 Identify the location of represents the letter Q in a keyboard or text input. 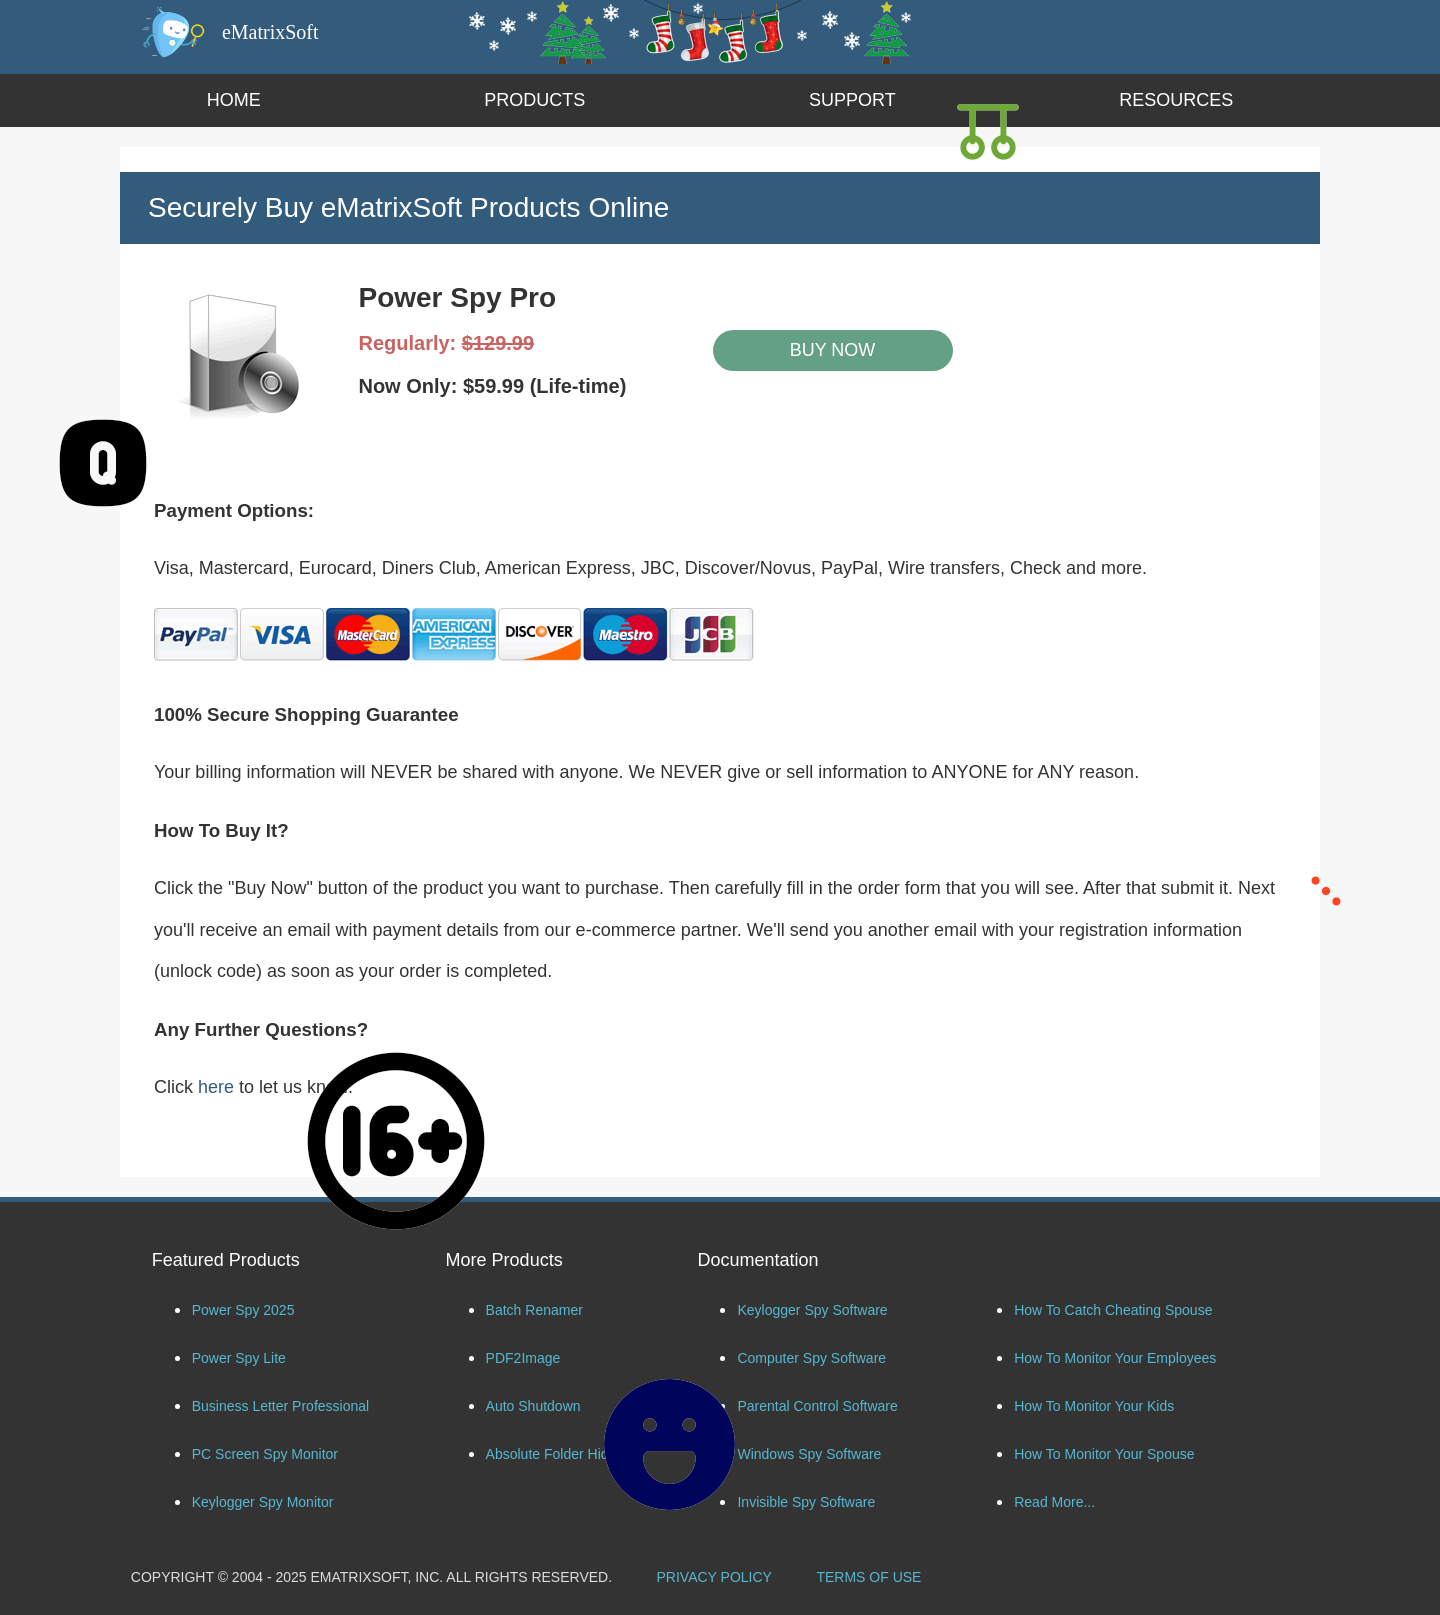
(103, 463).